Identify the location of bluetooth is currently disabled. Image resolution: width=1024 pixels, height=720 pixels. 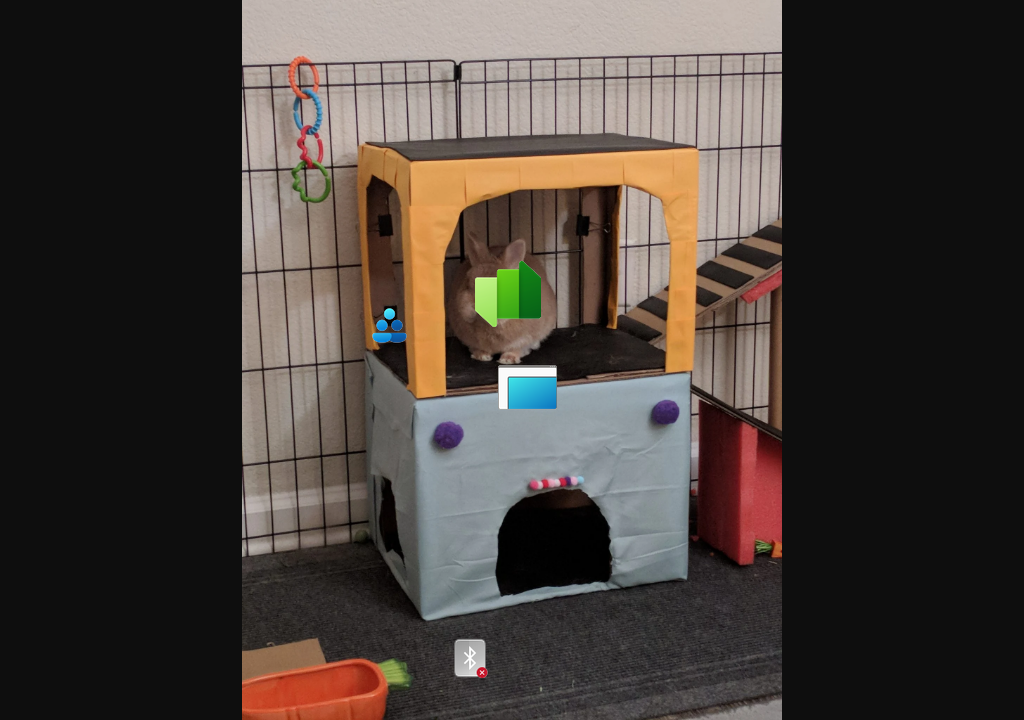
(470, 658).